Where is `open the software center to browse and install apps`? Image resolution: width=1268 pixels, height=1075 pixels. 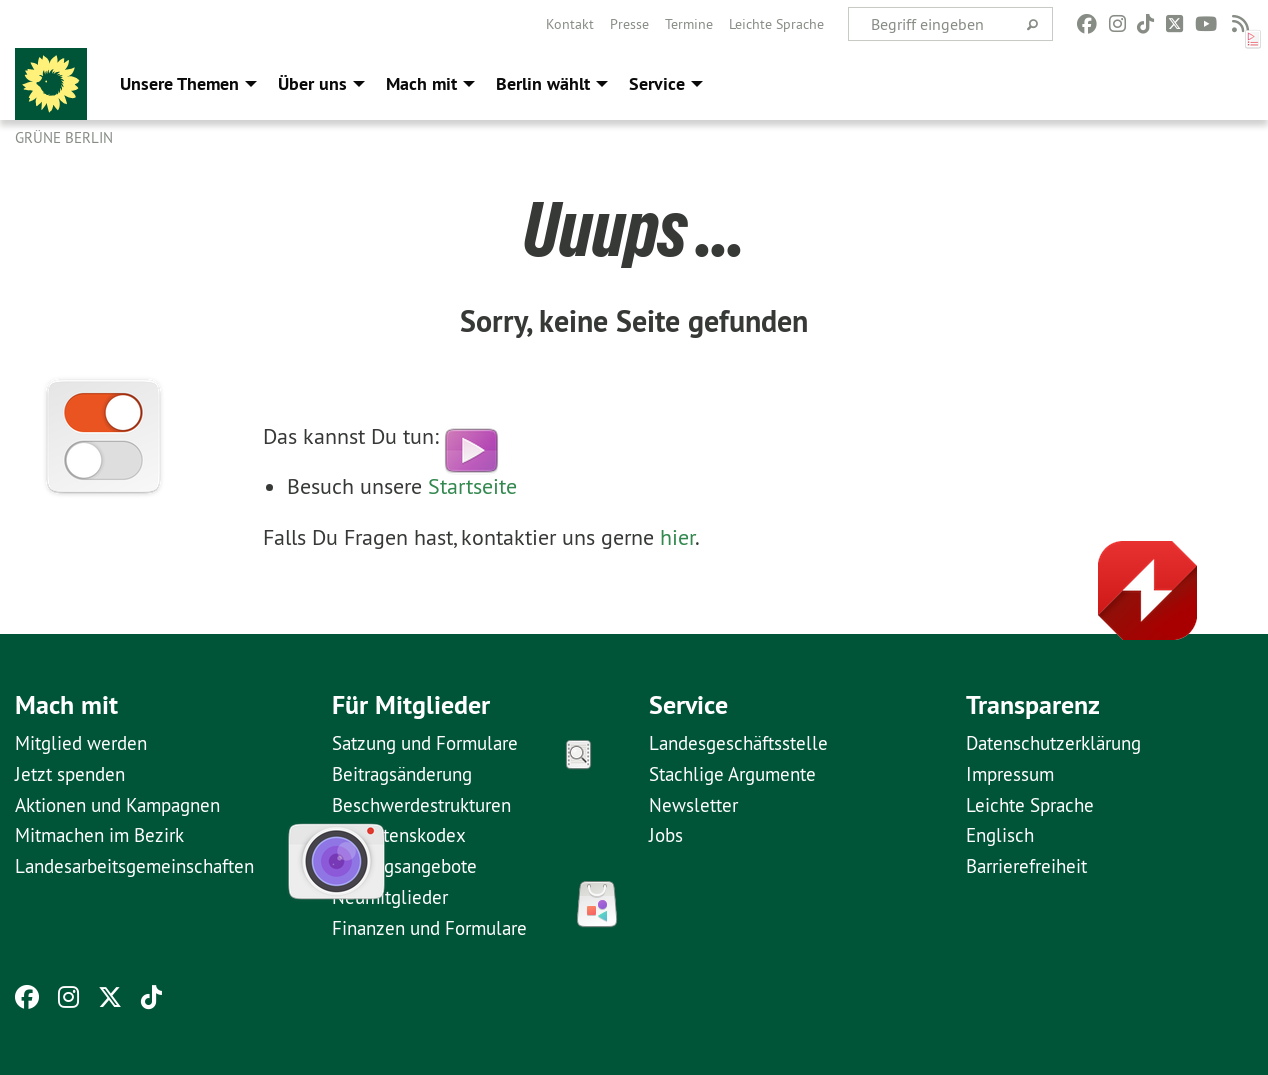 open the software center to browse and install apps is located at coordinates (597, 904).